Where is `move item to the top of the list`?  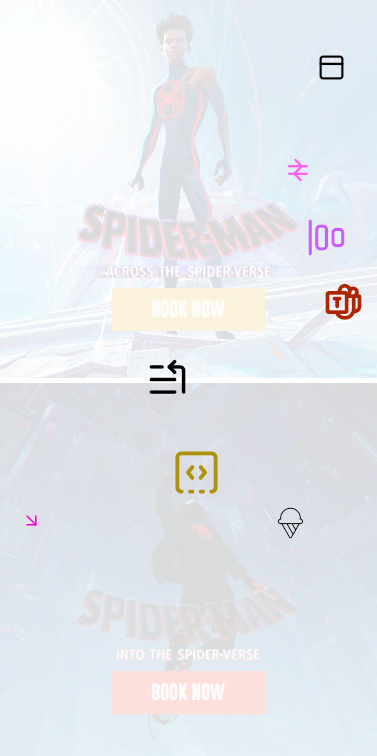 move item to the top of the list is located at coordinates (167, 379).